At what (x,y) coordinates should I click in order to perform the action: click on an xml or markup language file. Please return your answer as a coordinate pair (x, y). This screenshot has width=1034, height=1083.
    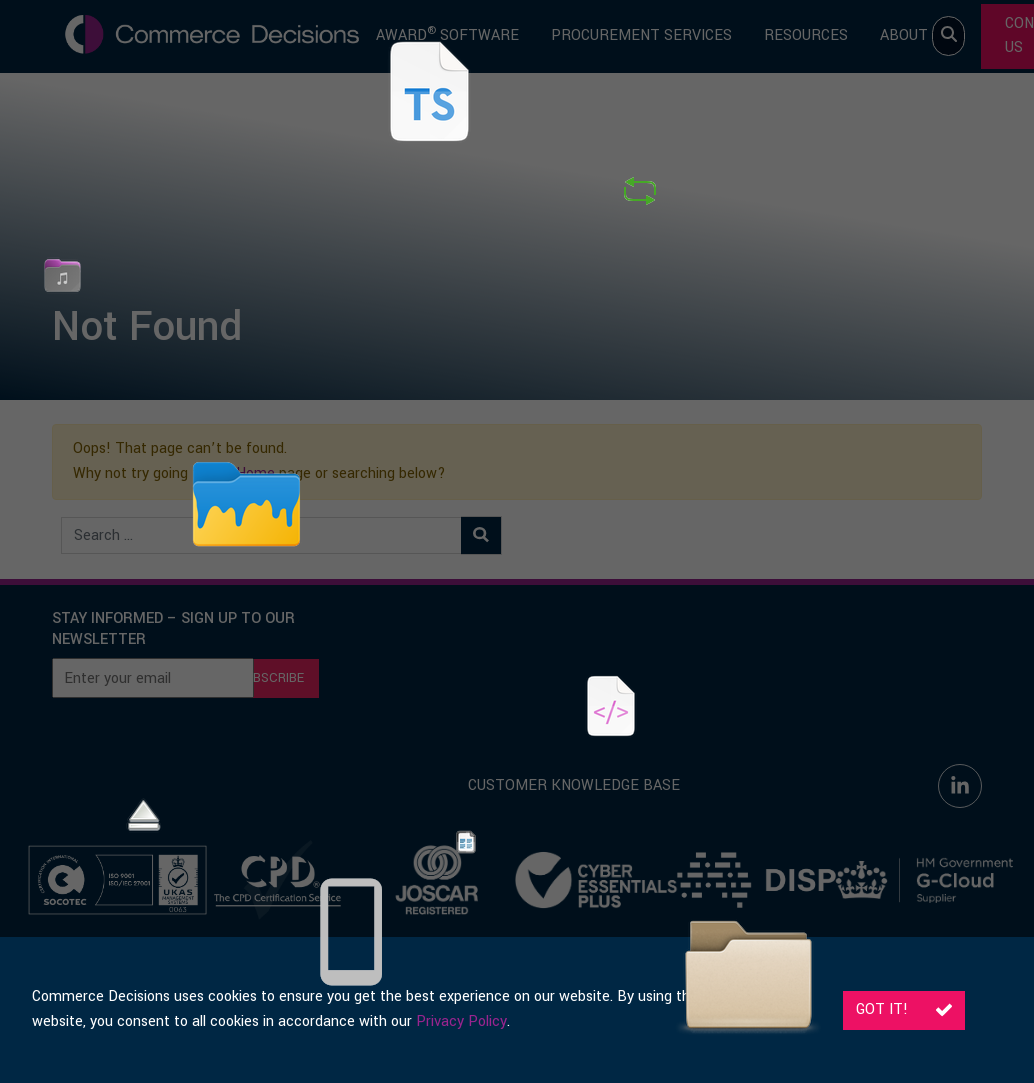
    Looking at the image, I should click on (611, 706).